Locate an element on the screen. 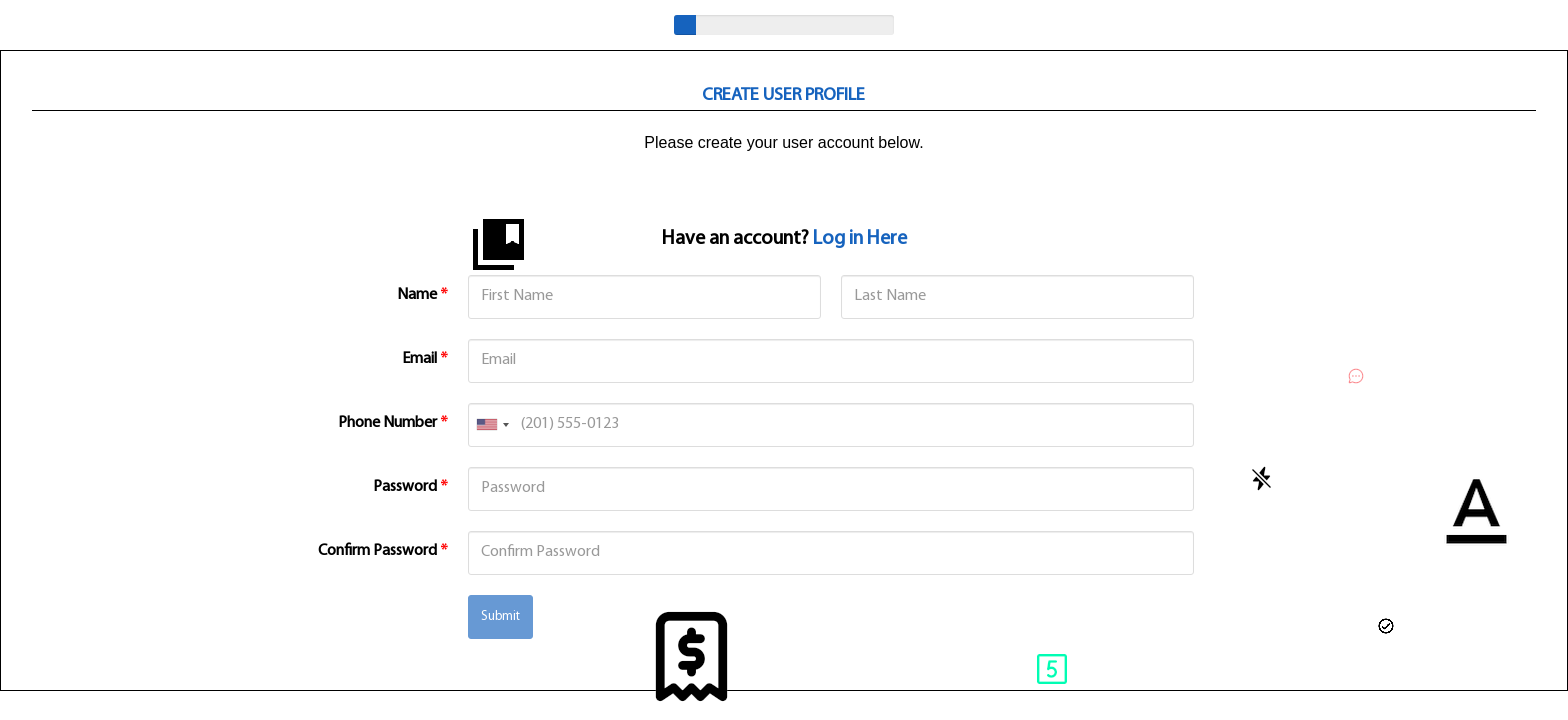  open chat or messaging is located at coordinates (1356, 376).